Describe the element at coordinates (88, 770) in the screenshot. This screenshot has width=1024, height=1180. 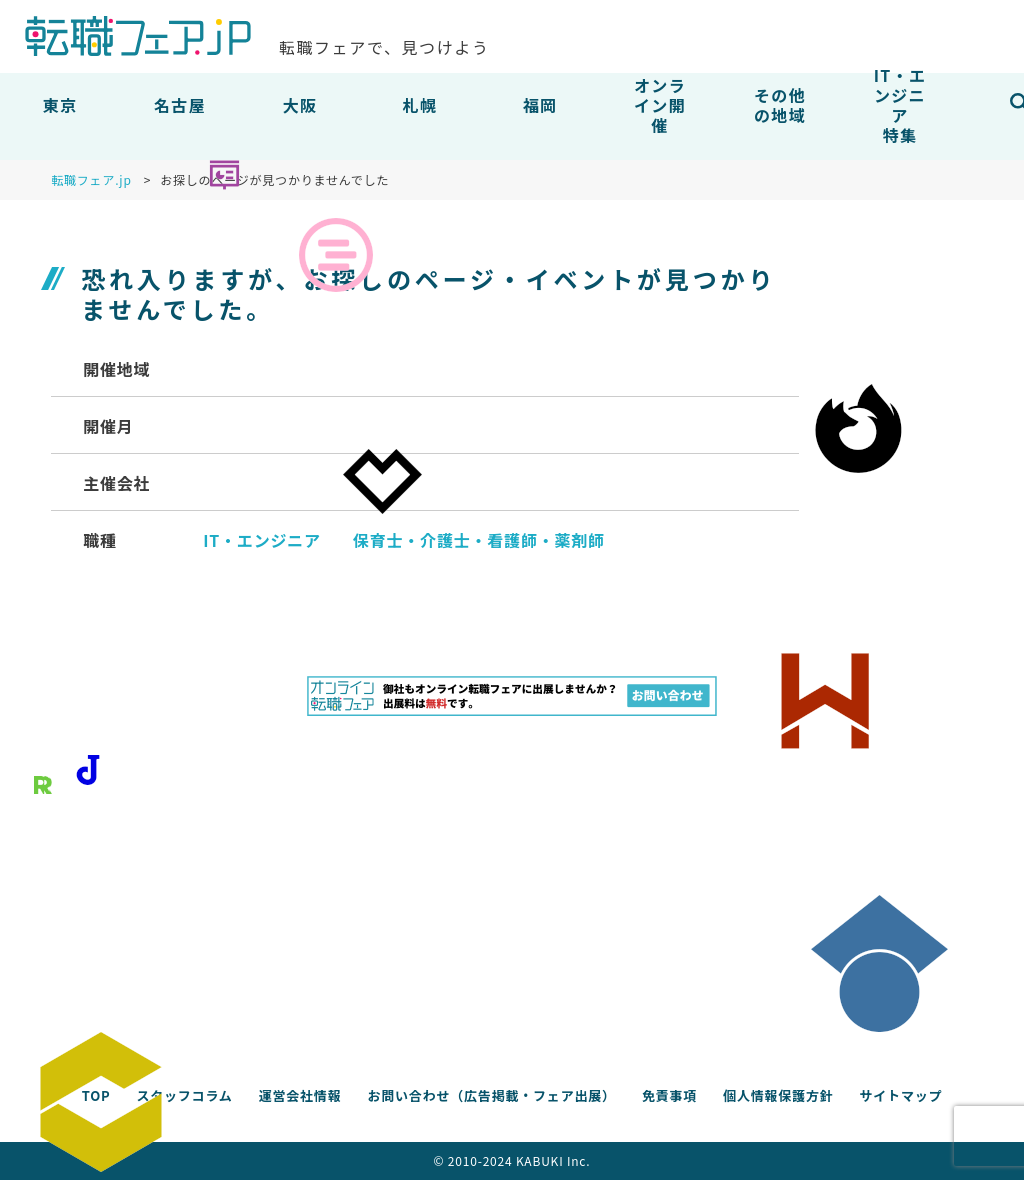
I see `open Joplin note-taking app` at that location.